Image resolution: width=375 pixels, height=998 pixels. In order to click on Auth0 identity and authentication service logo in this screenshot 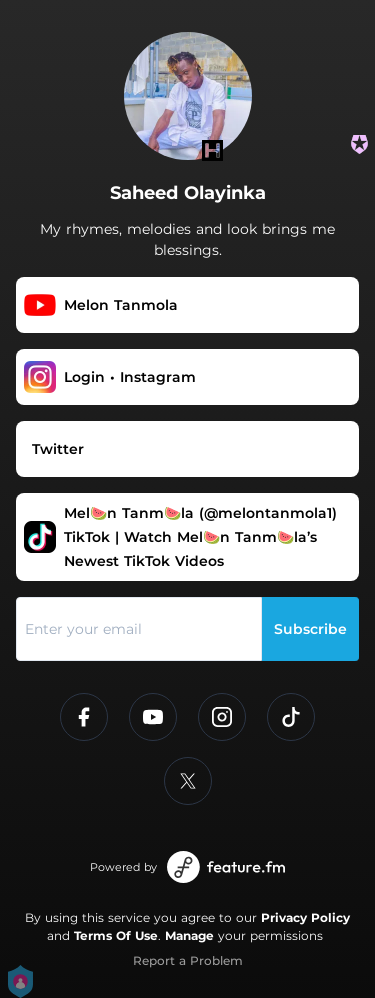, I will do `click(359, 144)`.